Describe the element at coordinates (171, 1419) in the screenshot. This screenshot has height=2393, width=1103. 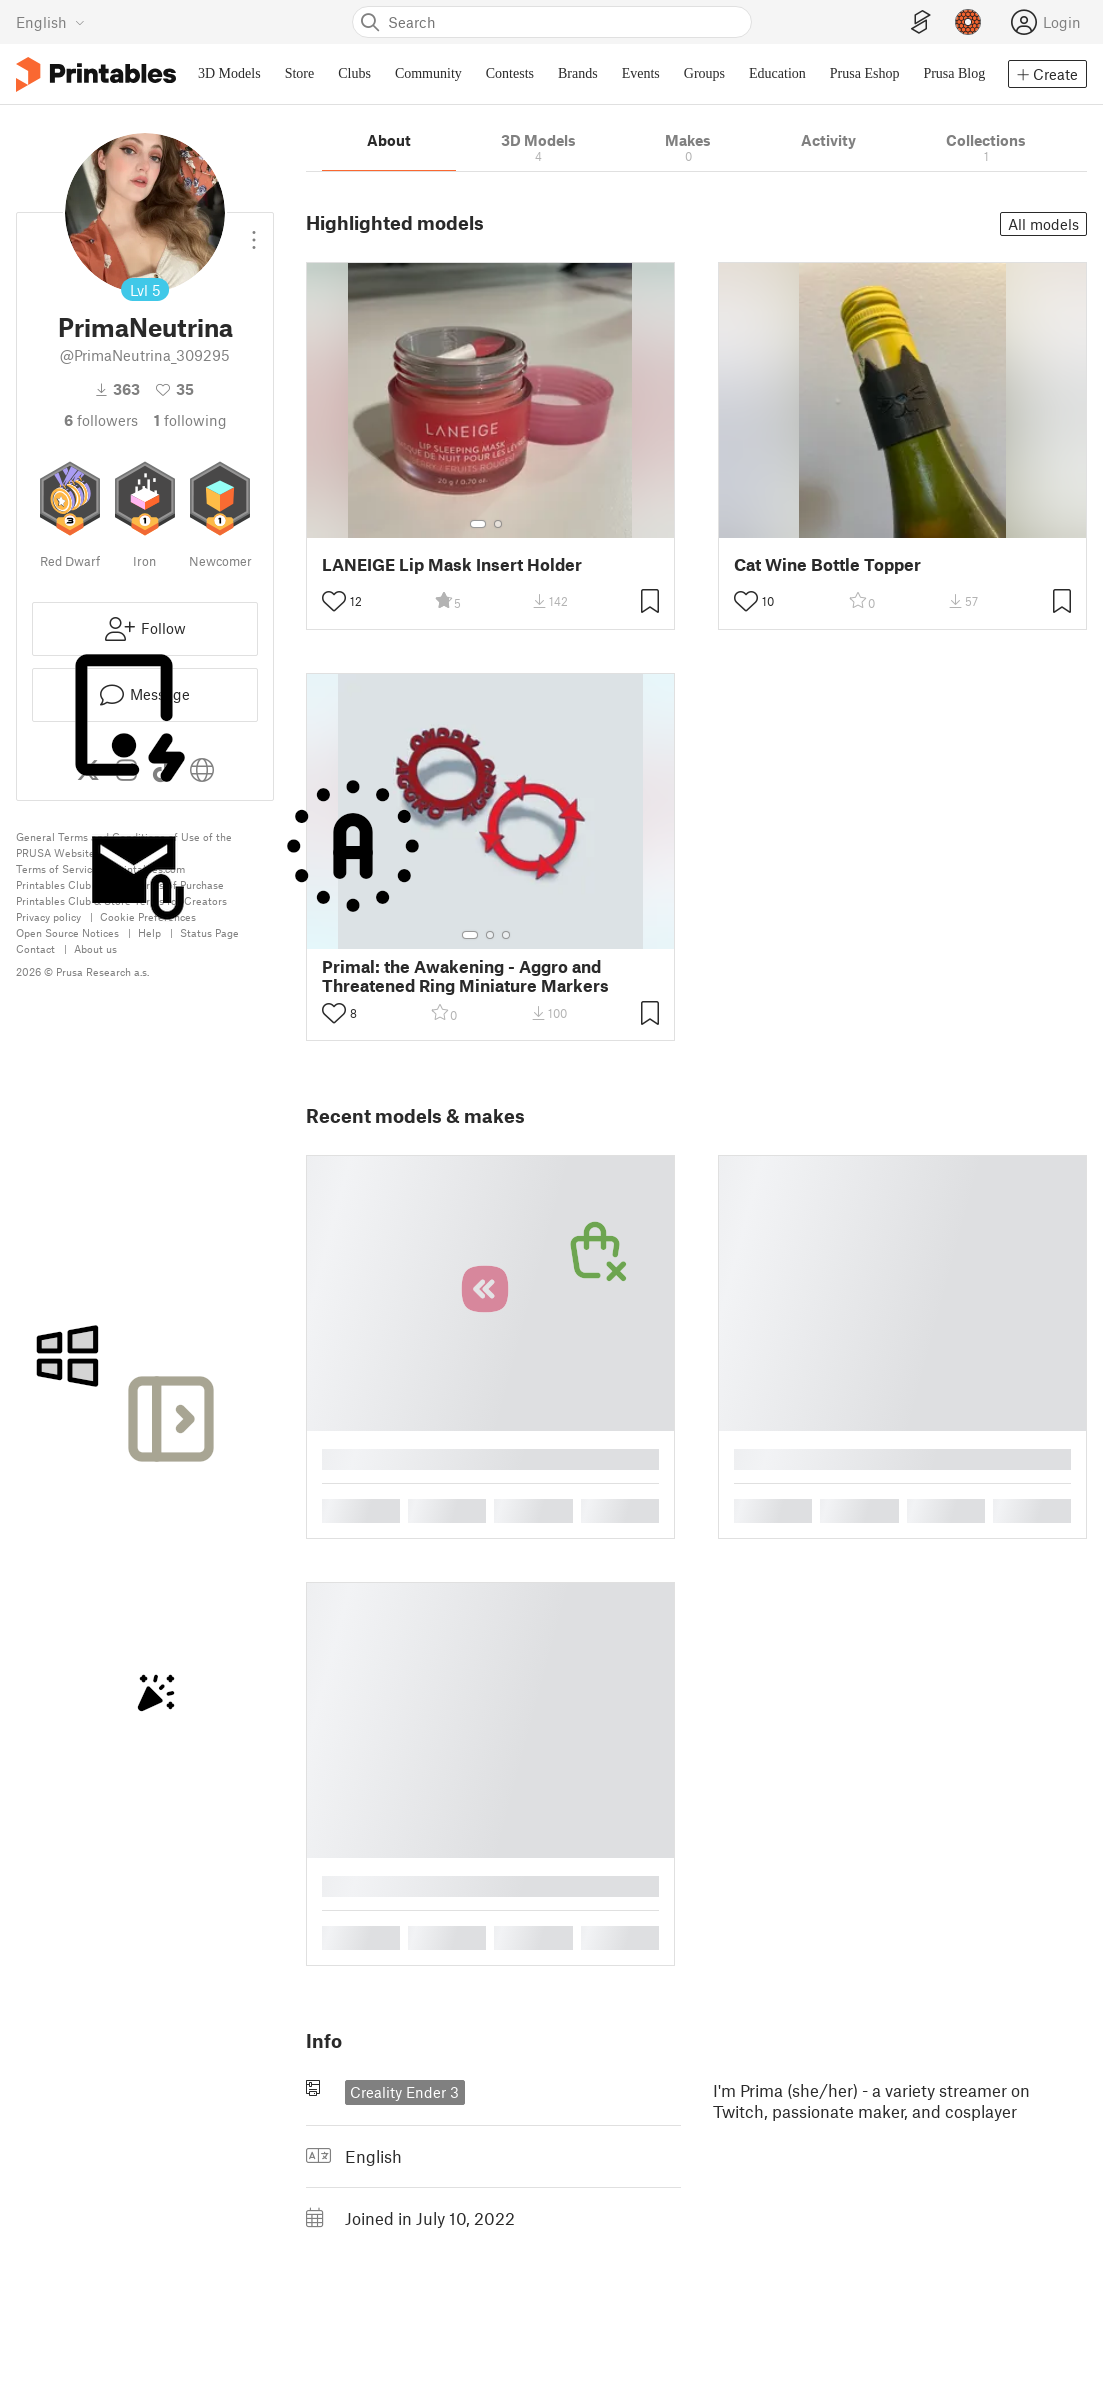
I see `expand the left sidebar` at that location.